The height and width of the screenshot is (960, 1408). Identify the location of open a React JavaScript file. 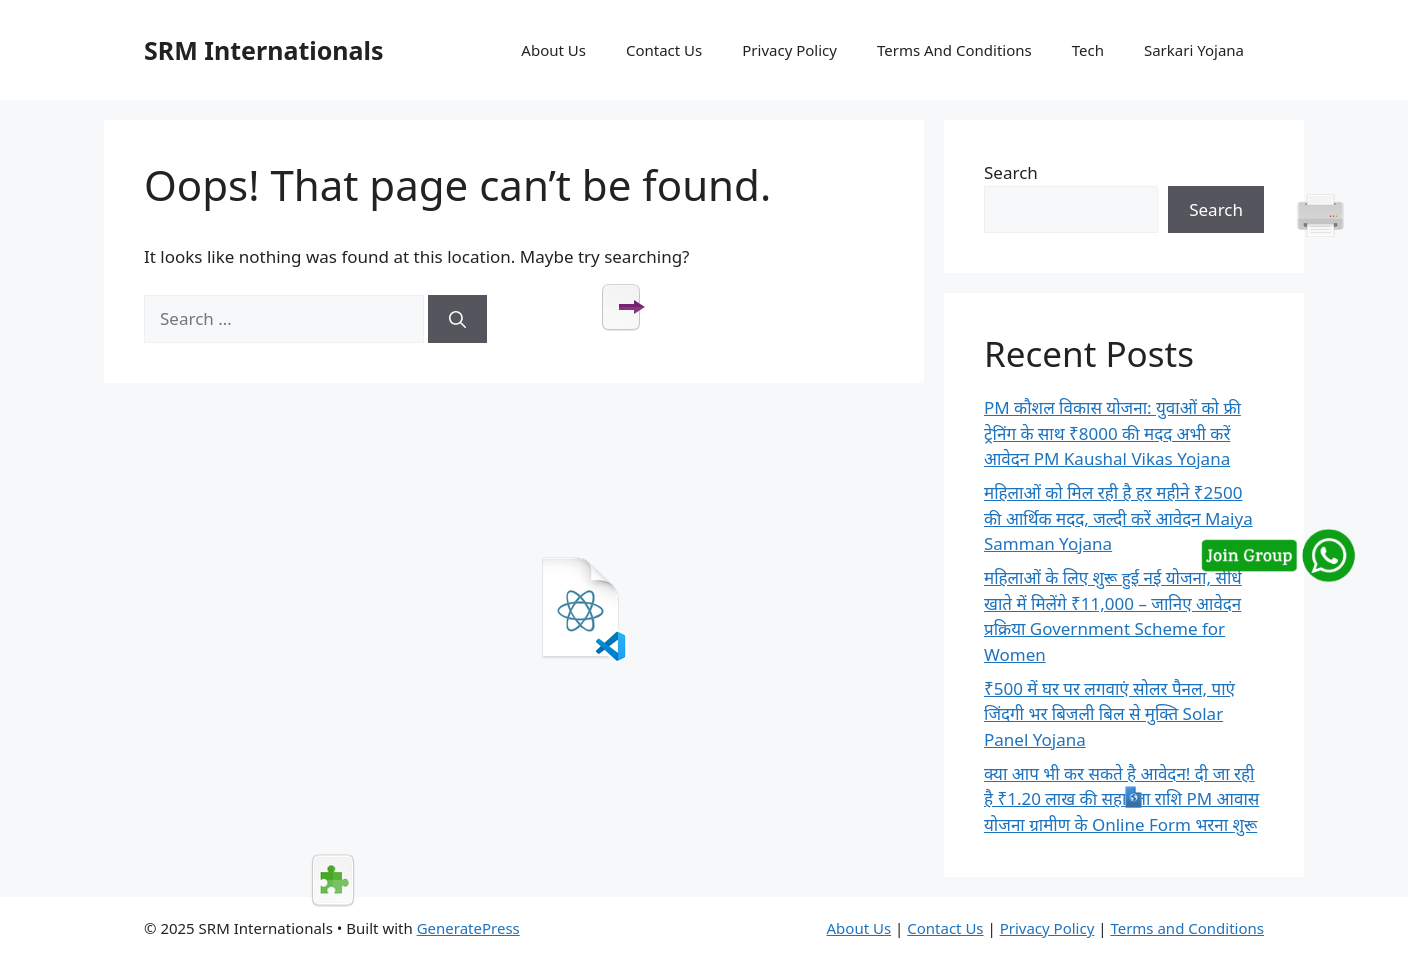
(580, 609).